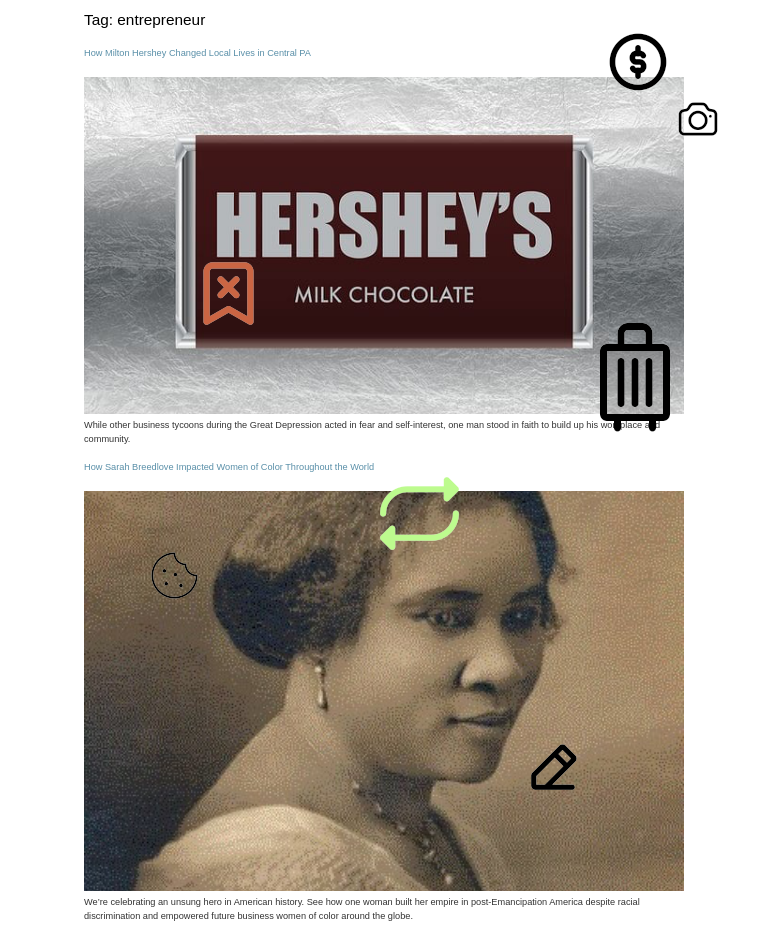  What do you see at coordinates (228, 293) in the screenshot?
I see `remove a bookmark` at bounding box center [228, 293].